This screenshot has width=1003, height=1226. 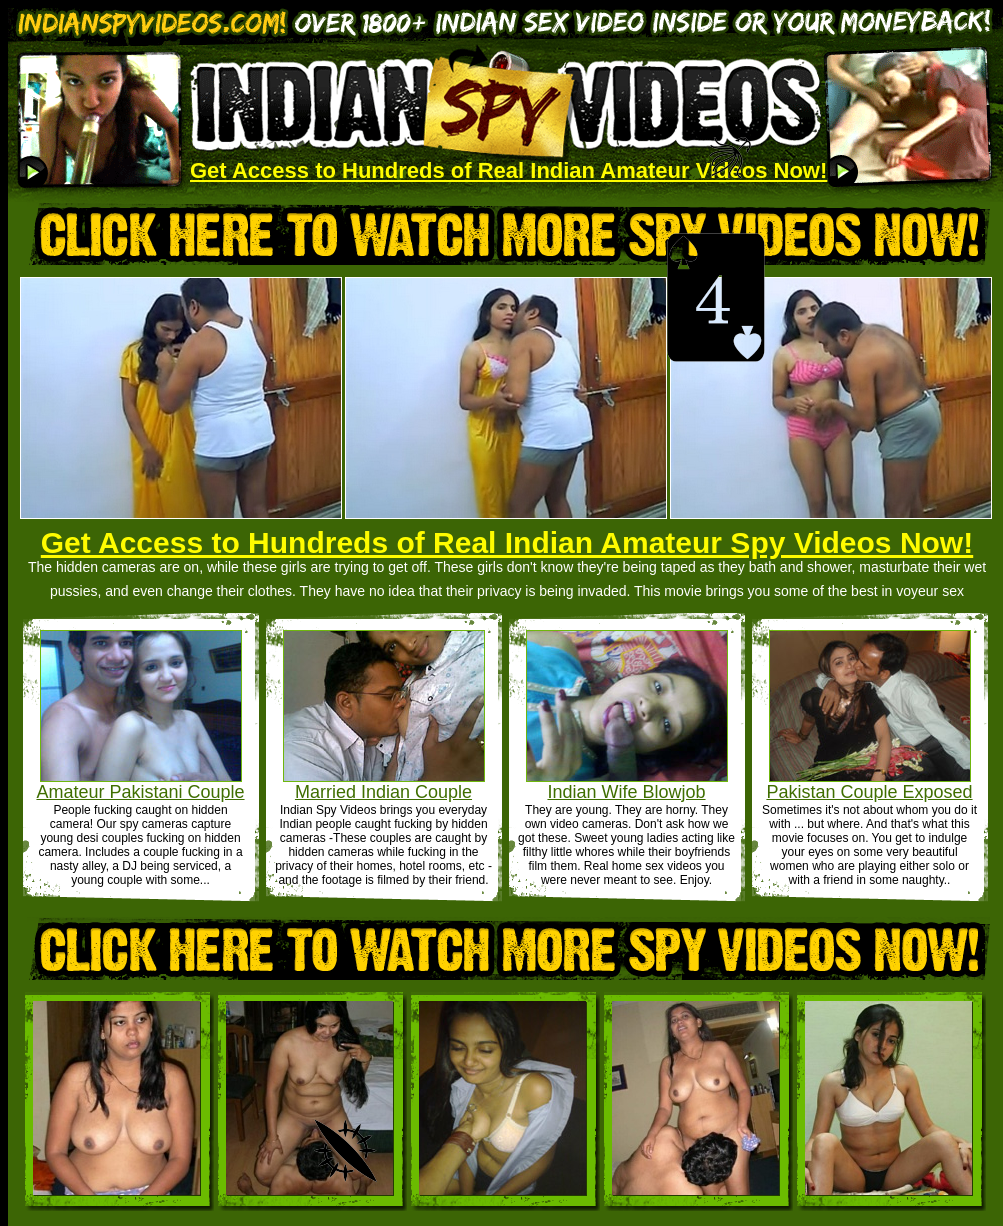 I want to click on indicates time pressure or countdown in gameplay, so click(x=345, y=1151).